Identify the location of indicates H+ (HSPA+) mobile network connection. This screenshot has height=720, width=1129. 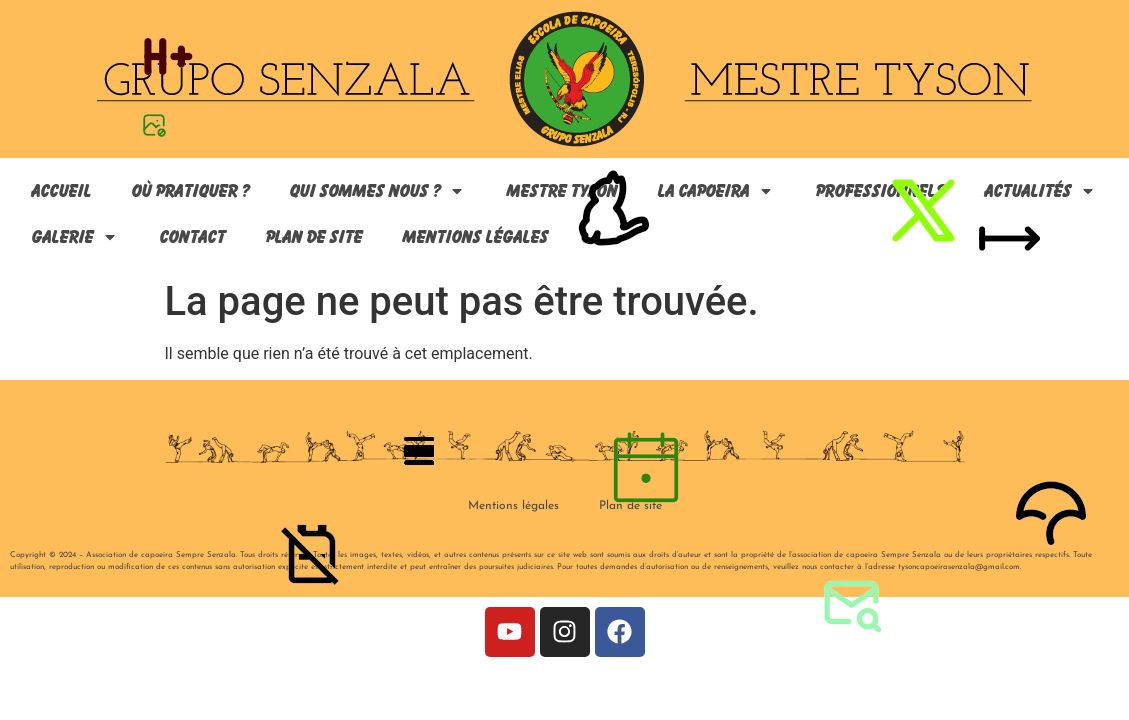
(166, 56).